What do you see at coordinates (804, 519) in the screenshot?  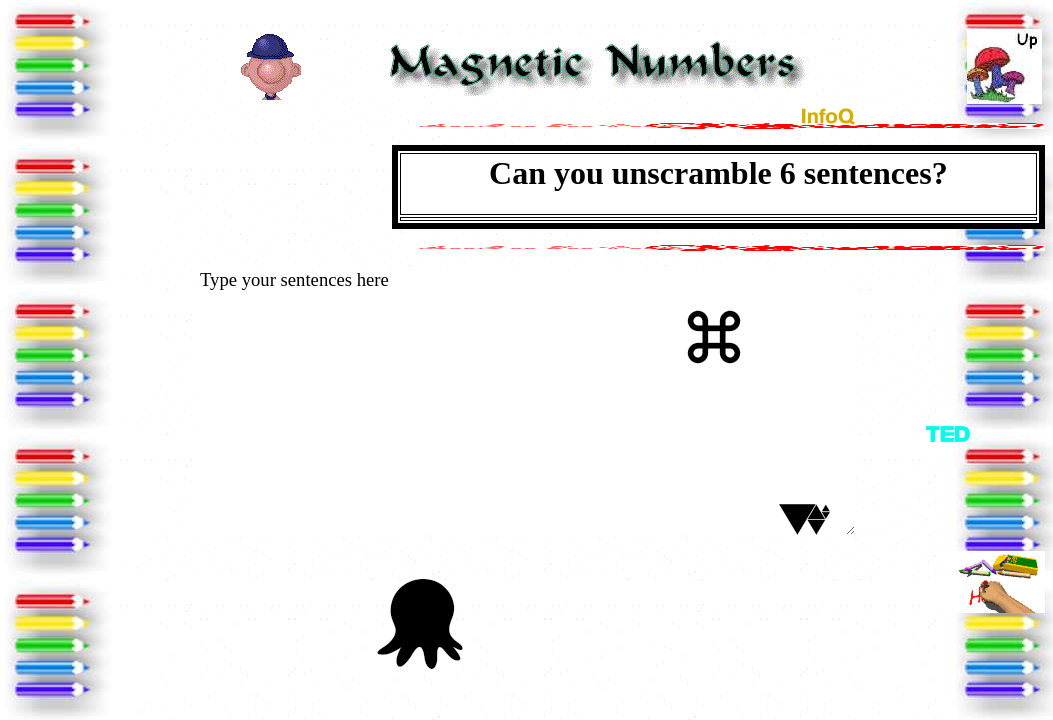 I see `WebGPU technology or API branding` at bounding box center [804, 519].